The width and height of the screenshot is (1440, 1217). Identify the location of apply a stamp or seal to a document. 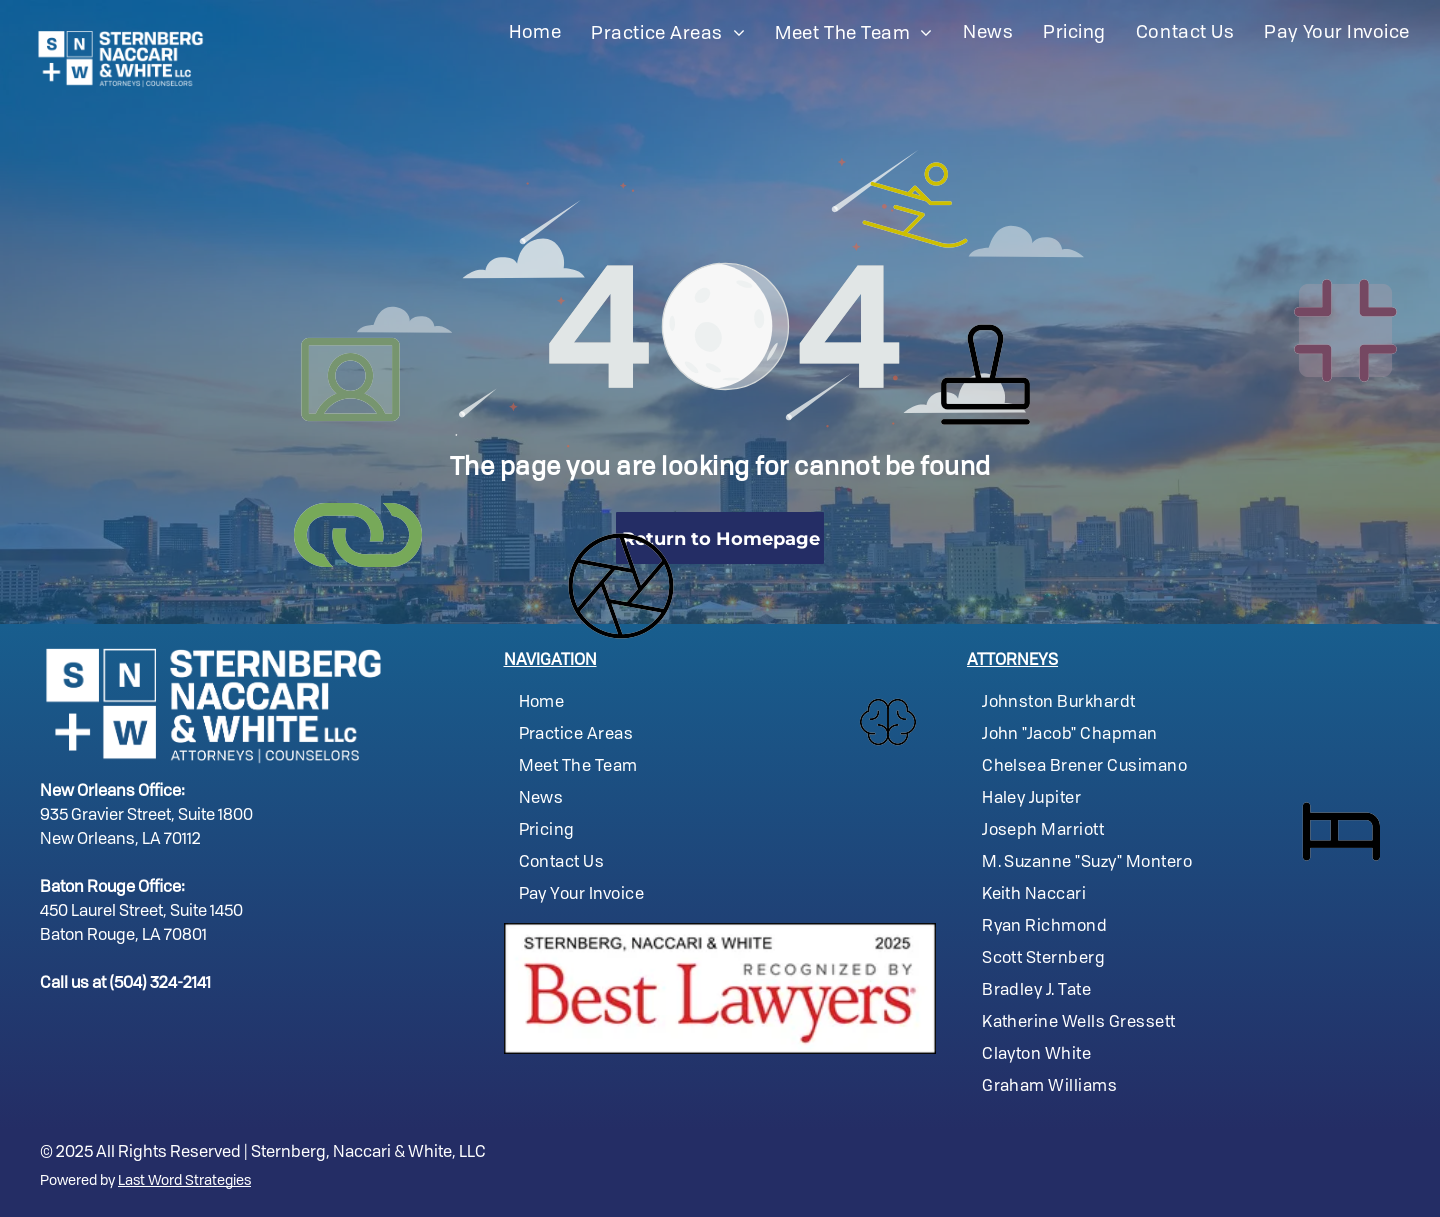
(985, 376).